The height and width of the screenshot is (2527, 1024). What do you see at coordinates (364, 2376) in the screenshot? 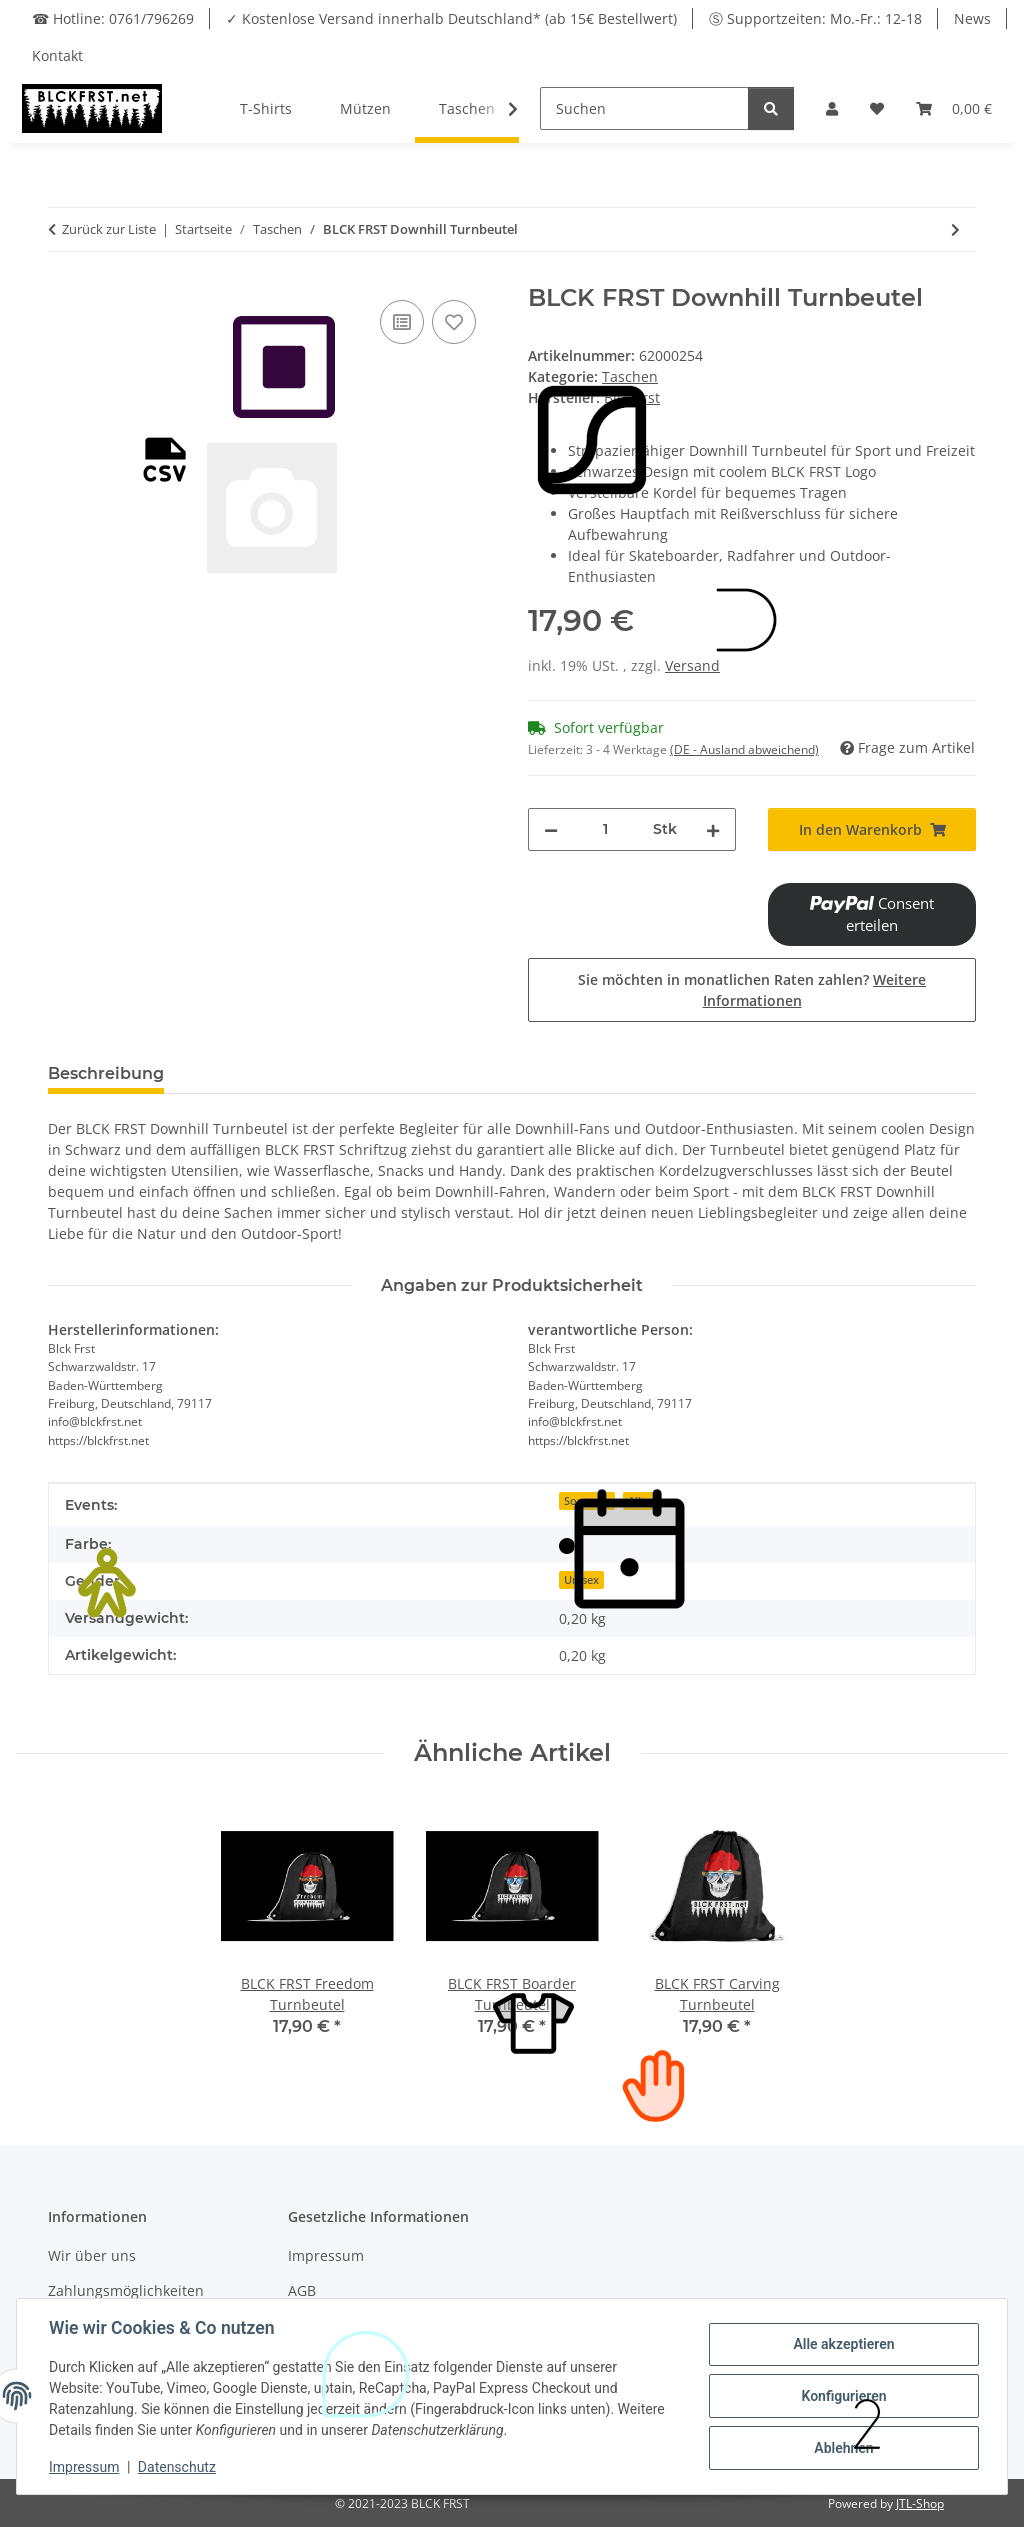
I see `open chat or messaging` at bounding box center [364, 2376].